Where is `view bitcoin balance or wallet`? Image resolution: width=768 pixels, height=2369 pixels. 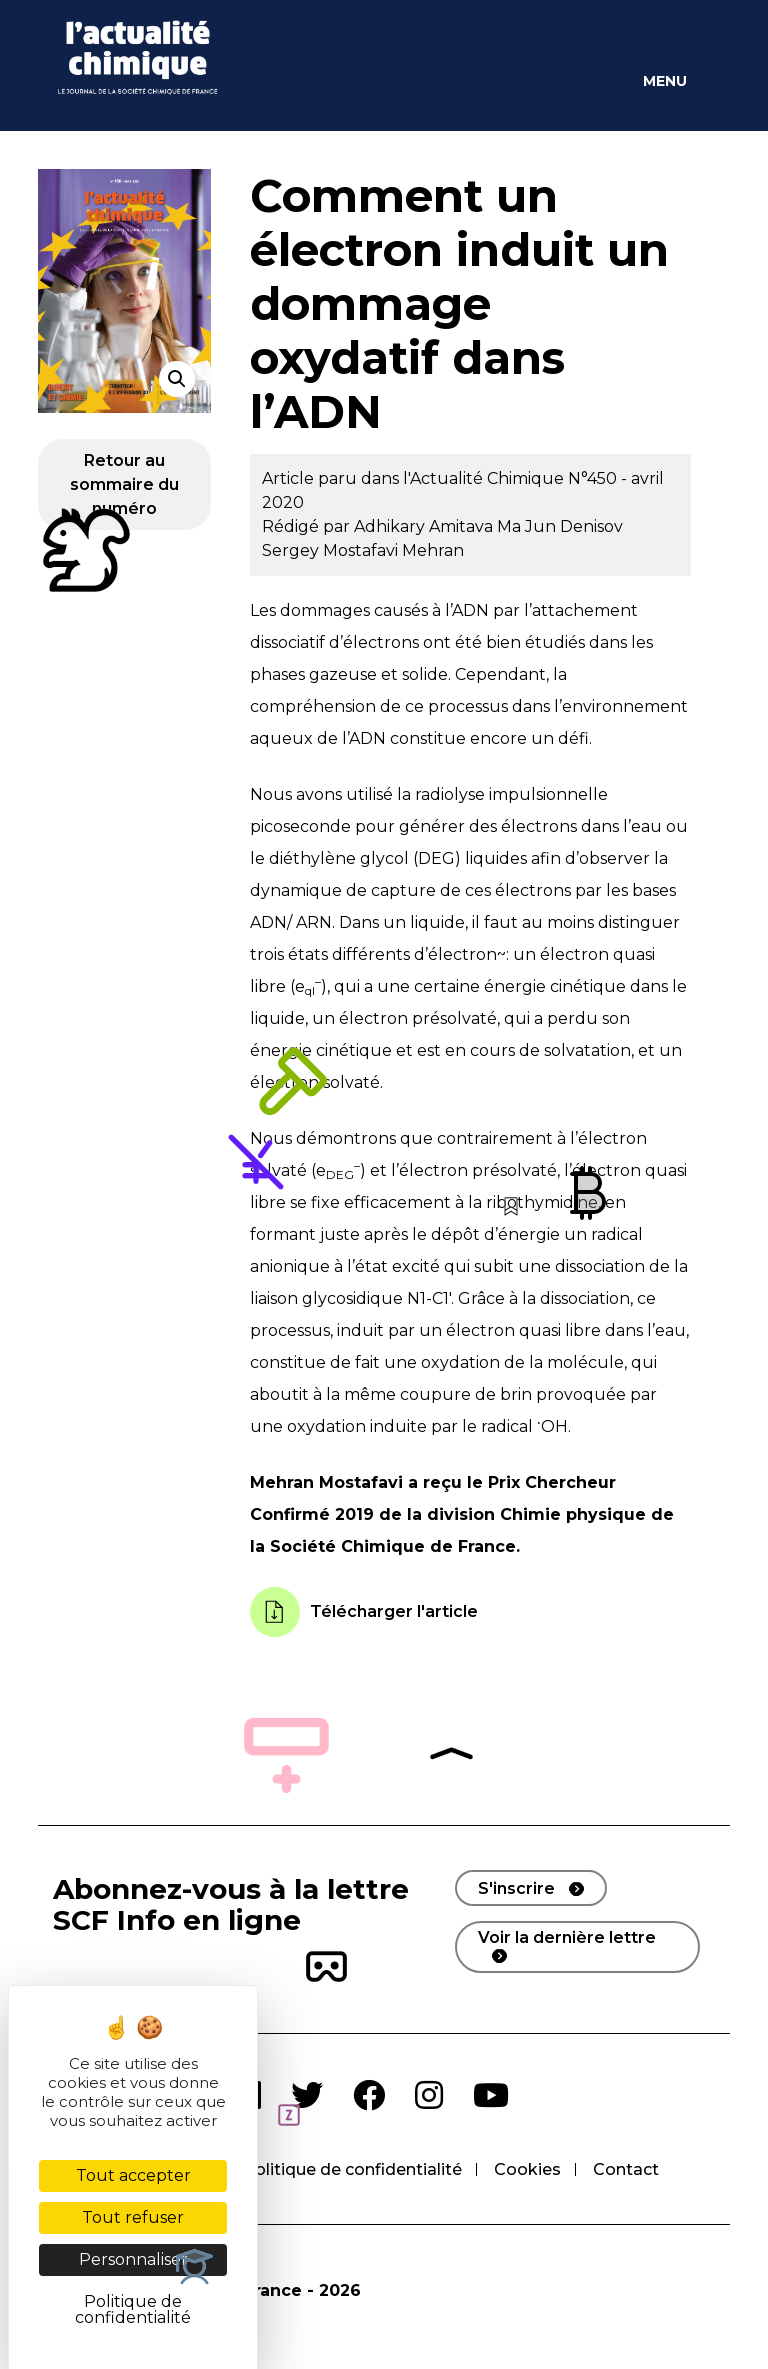
view bitcoin balance or wallet is located at coordinates (586, 1194).